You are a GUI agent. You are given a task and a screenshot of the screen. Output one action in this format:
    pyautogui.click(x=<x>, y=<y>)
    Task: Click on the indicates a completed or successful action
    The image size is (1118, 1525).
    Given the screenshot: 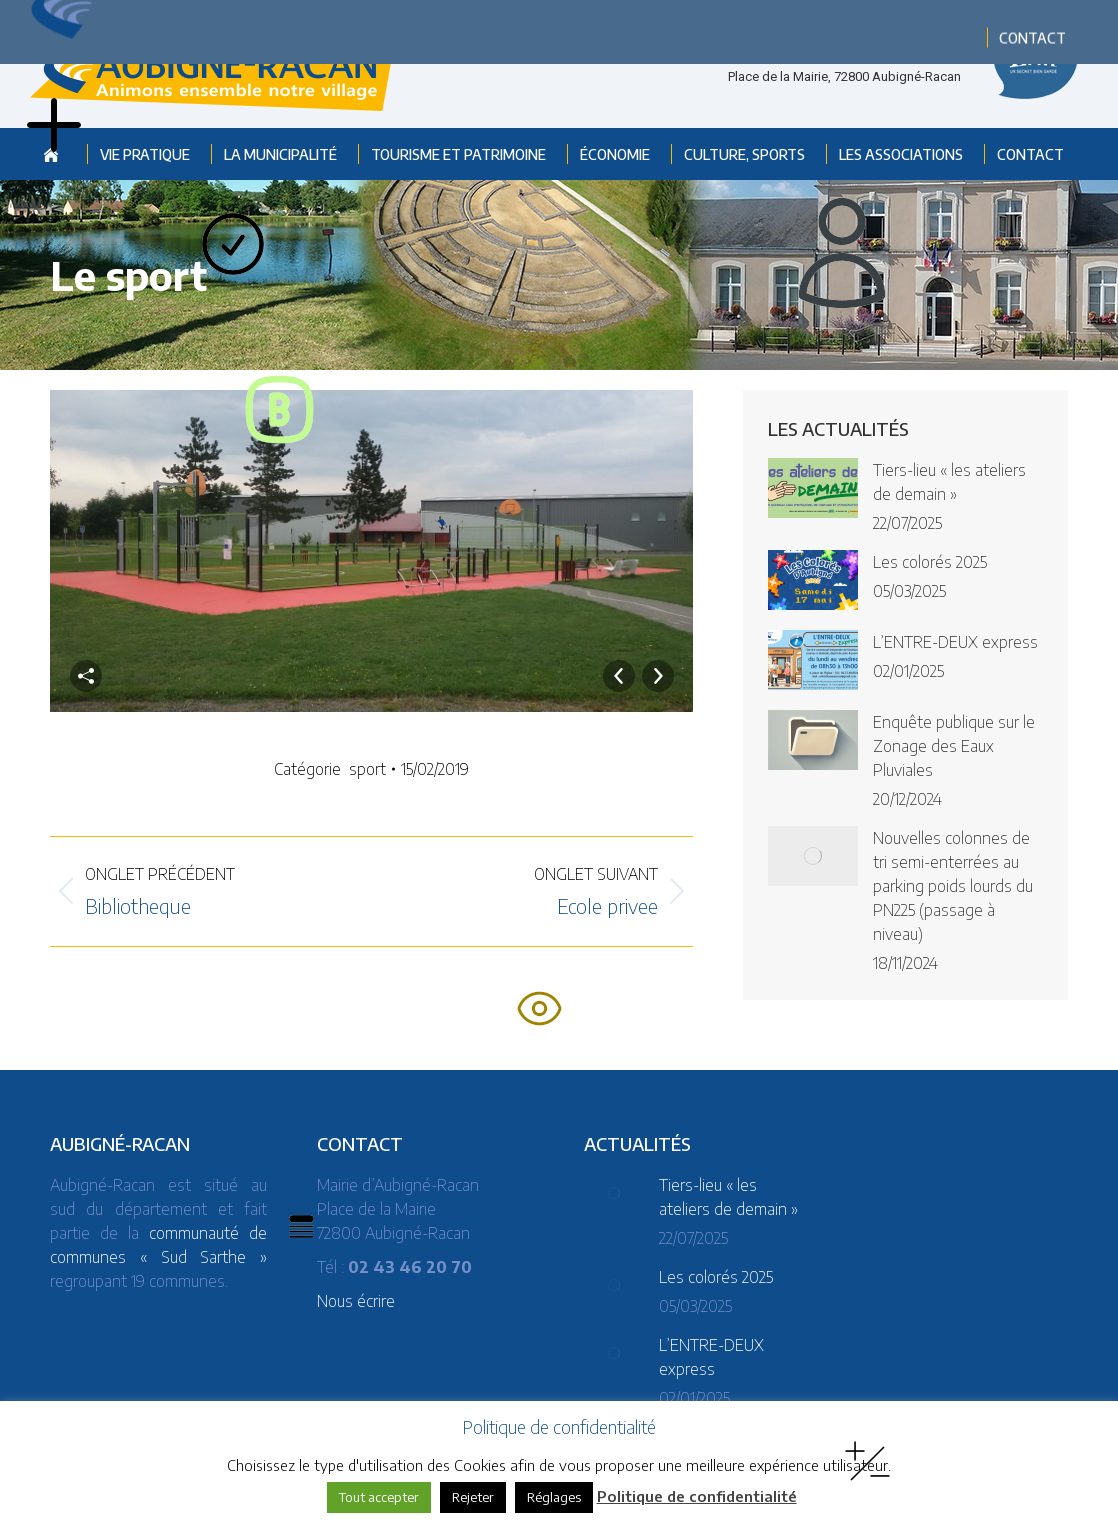 What is the action you would take?
    pyautogui.click(x=233, y=244)
    